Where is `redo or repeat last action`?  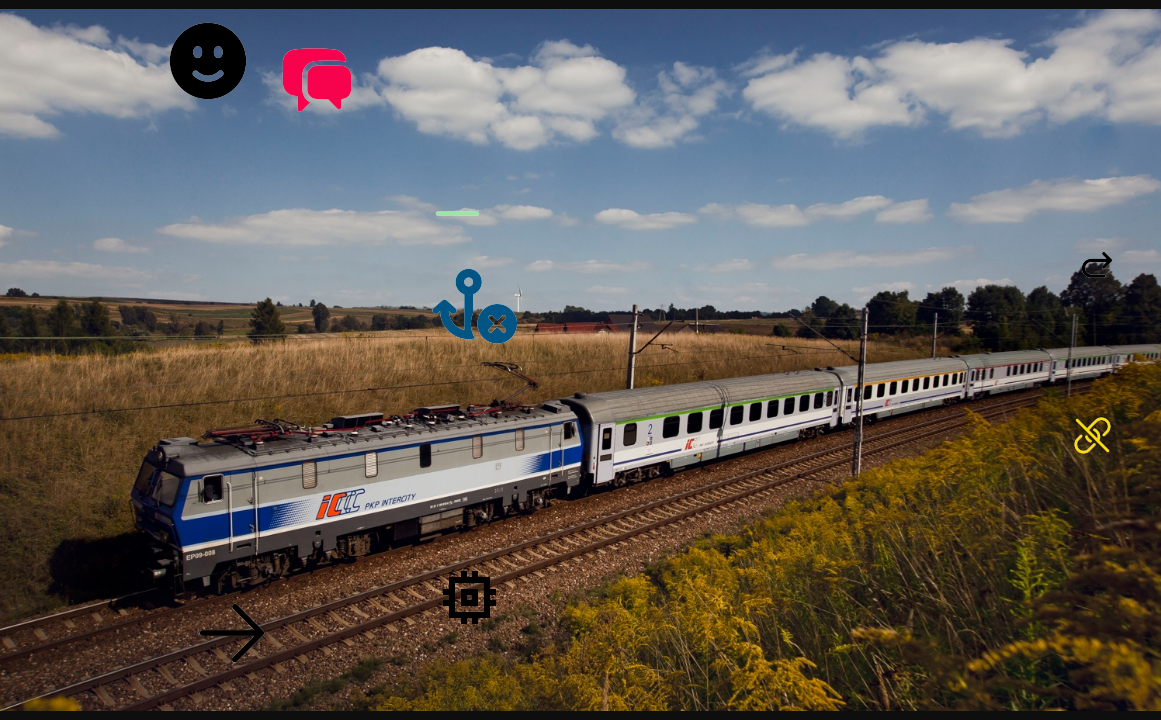 redo or repeat last action is located at coordinates (1097, 266).